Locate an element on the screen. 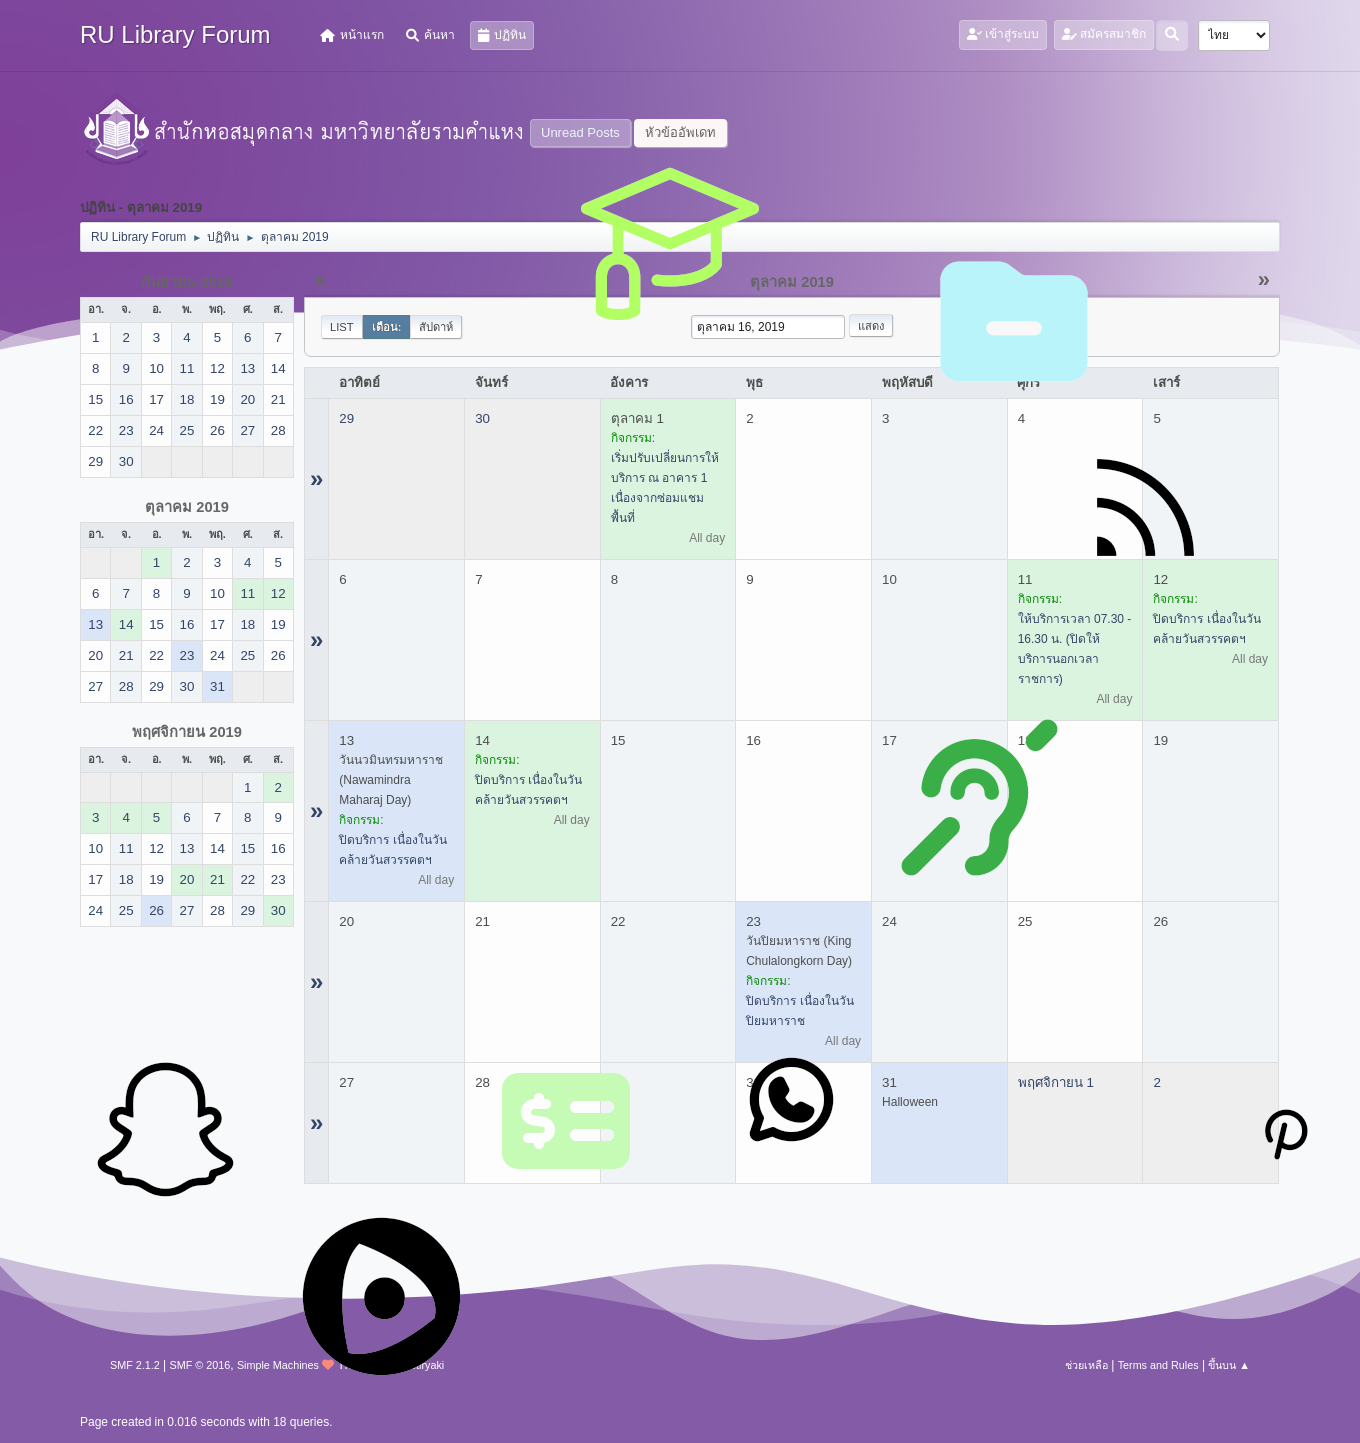 Image resolution: width=1360 pixels, height=1443 pixels. indicates hard of hearing accessibility options is located at coordinates (979, 797).